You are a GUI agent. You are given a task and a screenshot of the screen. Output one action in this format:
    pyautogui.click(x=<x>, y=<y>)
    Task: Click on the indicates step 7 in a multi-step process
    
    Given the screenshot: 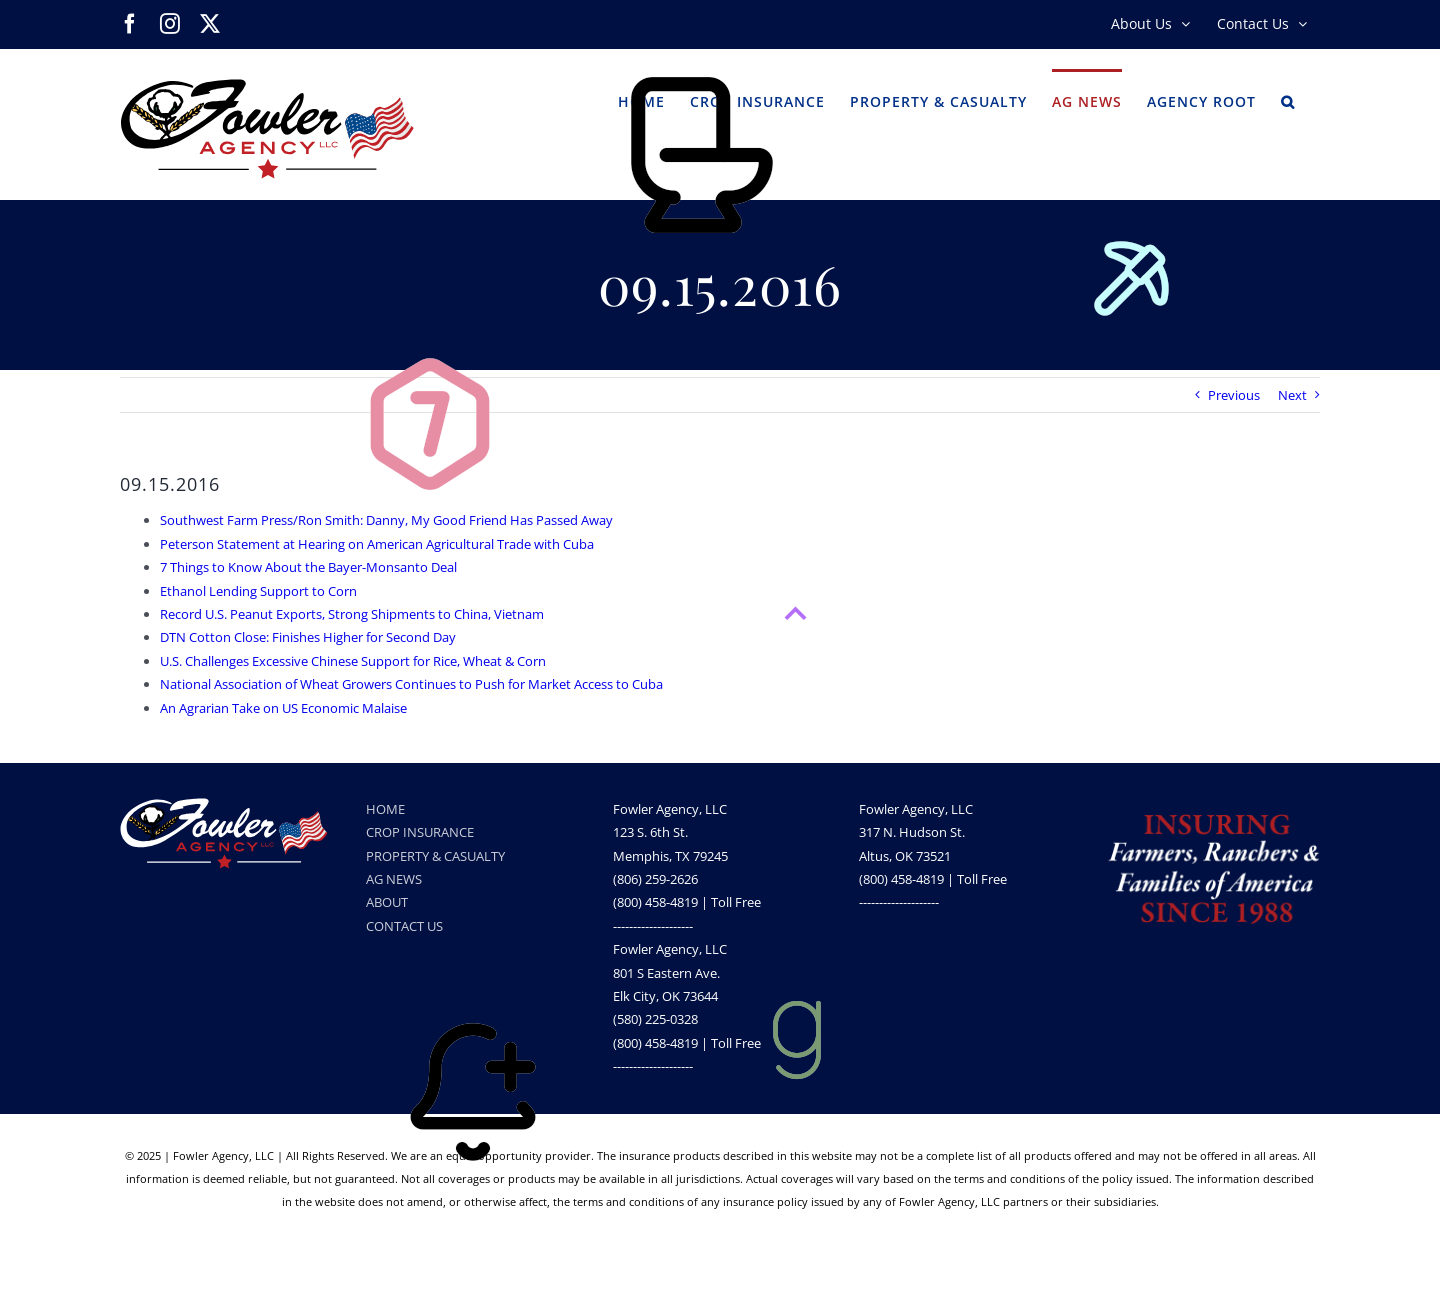 What is the action you would take?
    pyautogui.click(x=430, y=424)
    